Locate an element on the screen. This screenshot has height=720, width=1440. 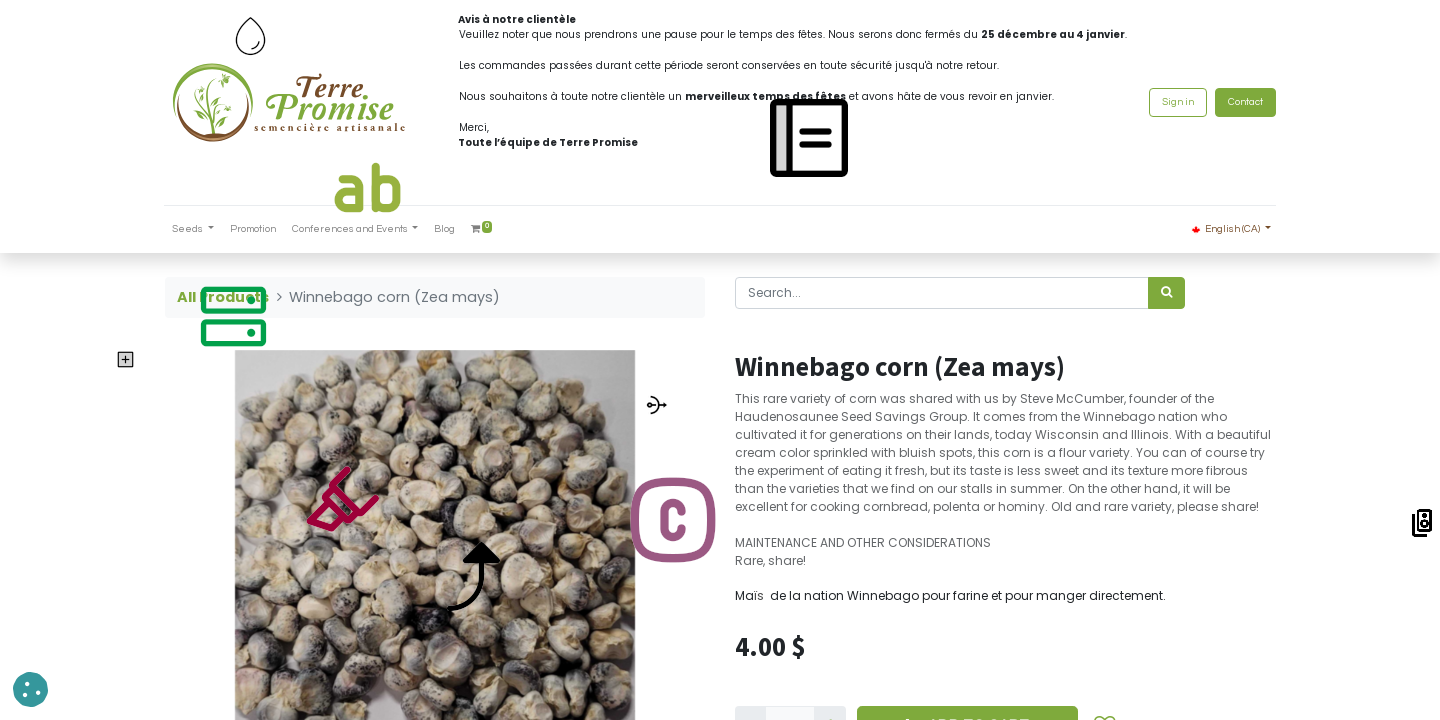
access speaker group settings is located at coordinates (1422, 523).